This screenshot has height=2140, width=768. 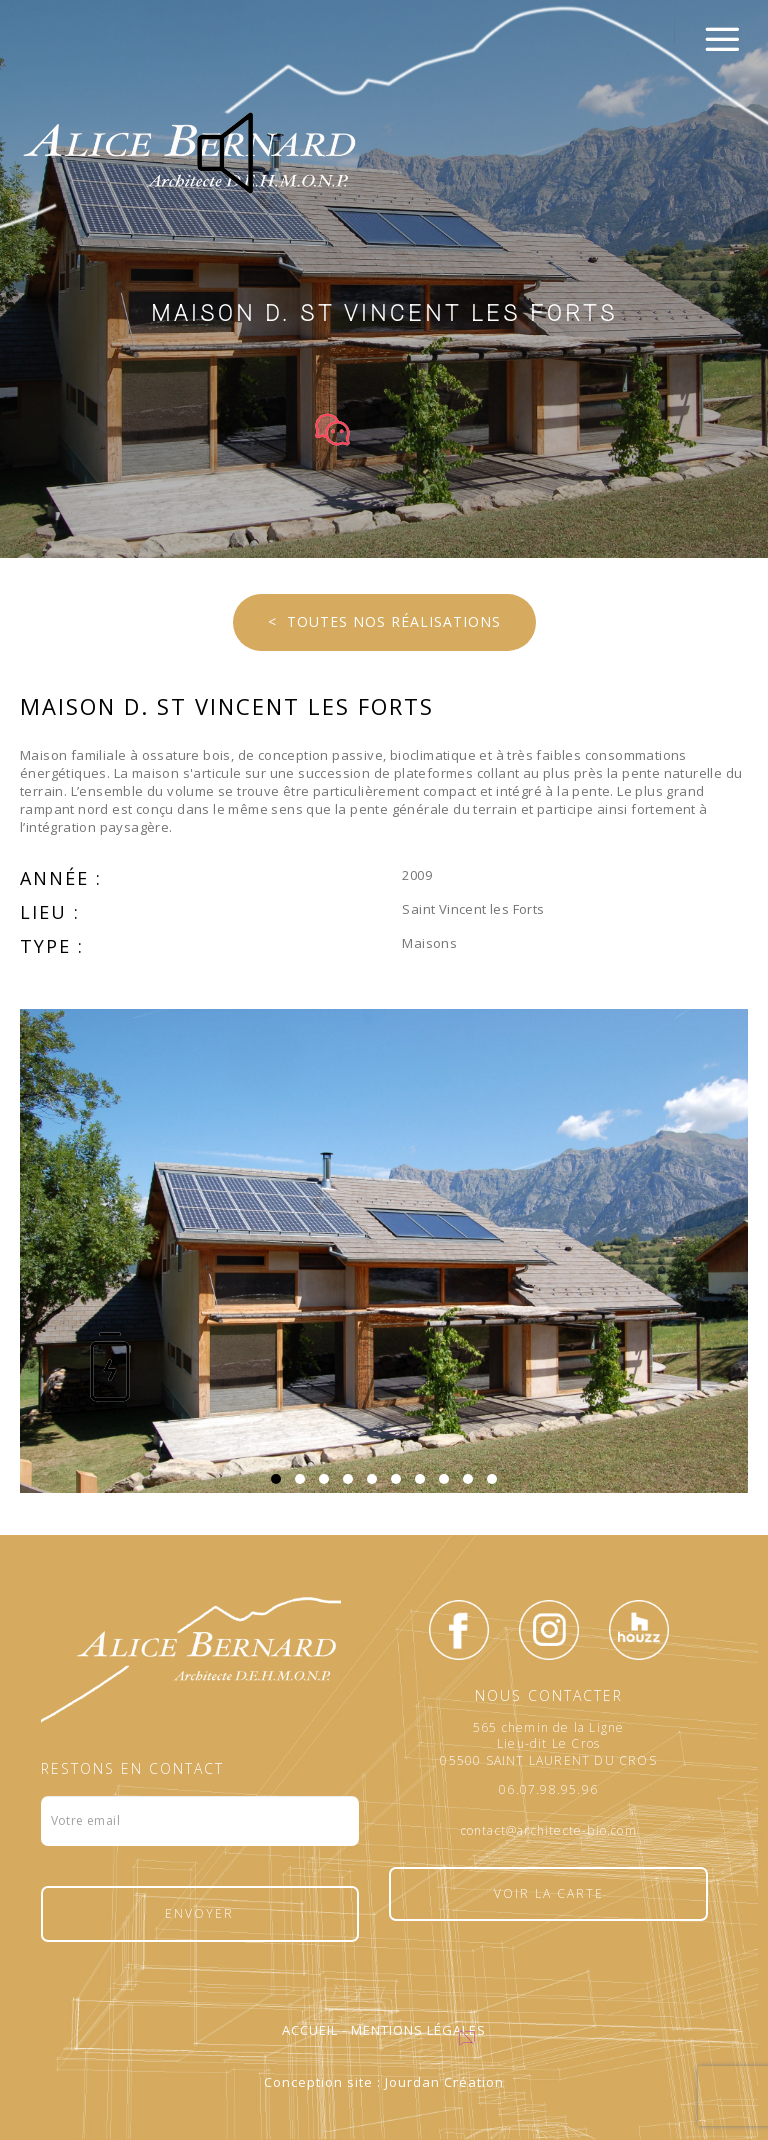 What do you see at coordinates (332, 429) in the screenshot?
I see `open wechat messaging app` at bounding box center [332, 429].